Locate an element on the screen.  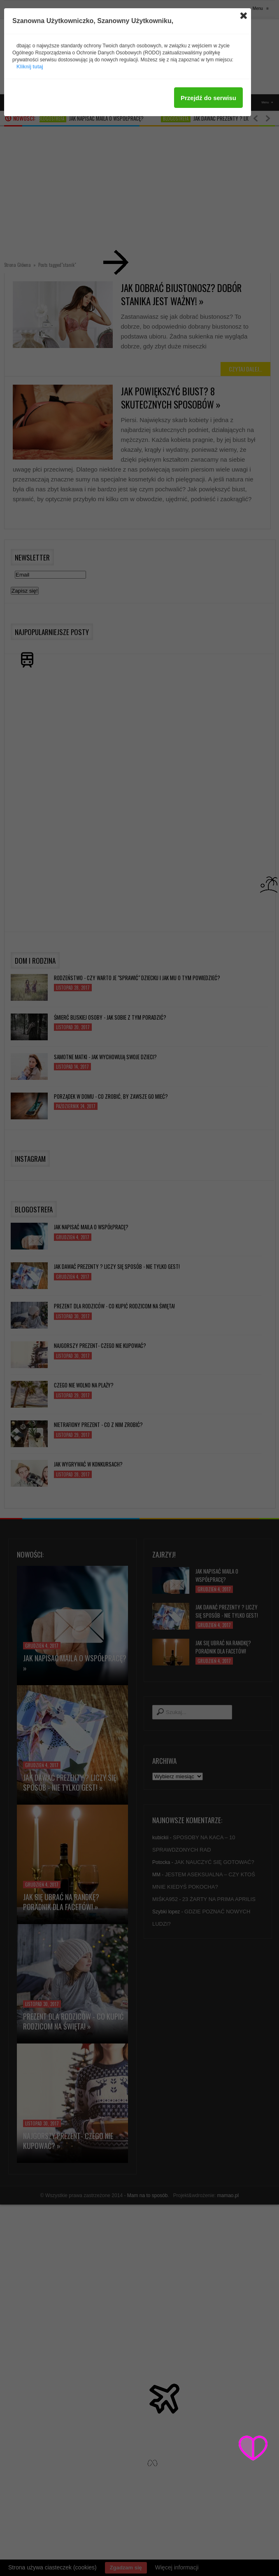
enable airplane mode is located at coordinates (165, 2398).